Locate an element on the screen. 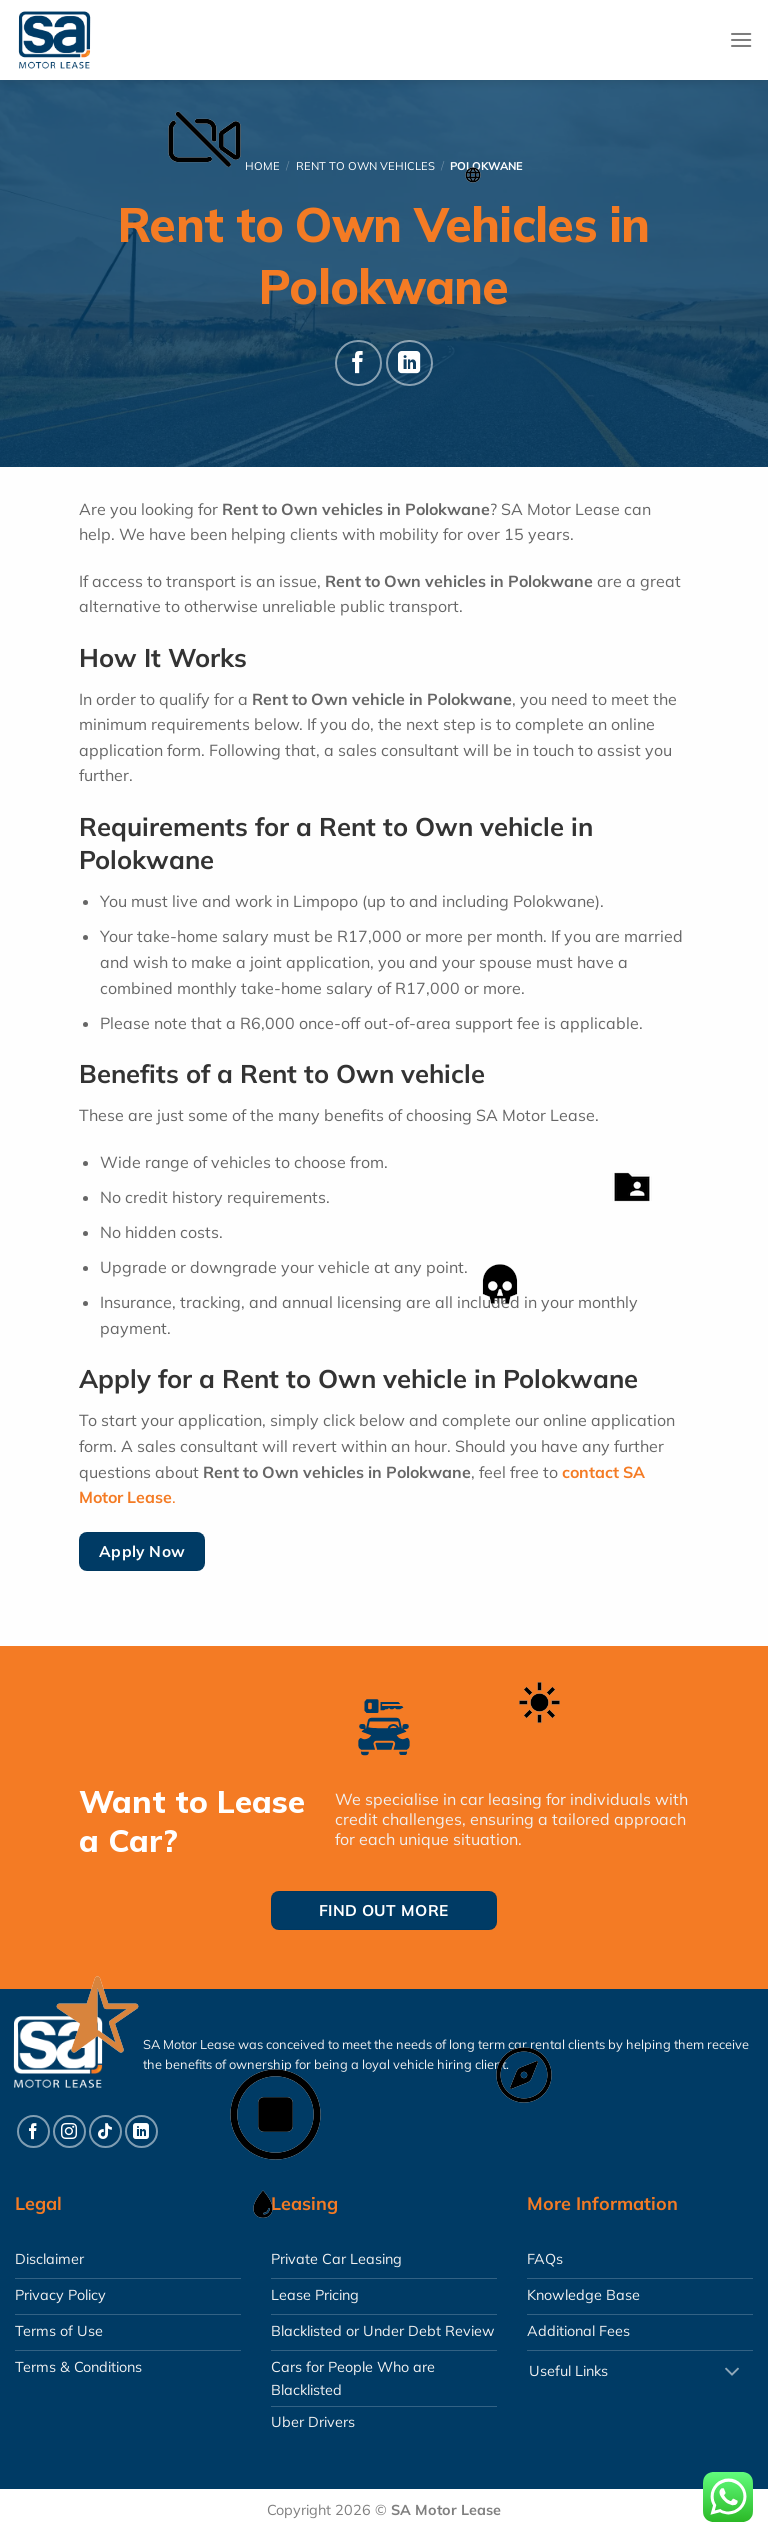 The image size is (768, 2537). indicates a partial or half-star rating is located at coordinates (97, 2014).